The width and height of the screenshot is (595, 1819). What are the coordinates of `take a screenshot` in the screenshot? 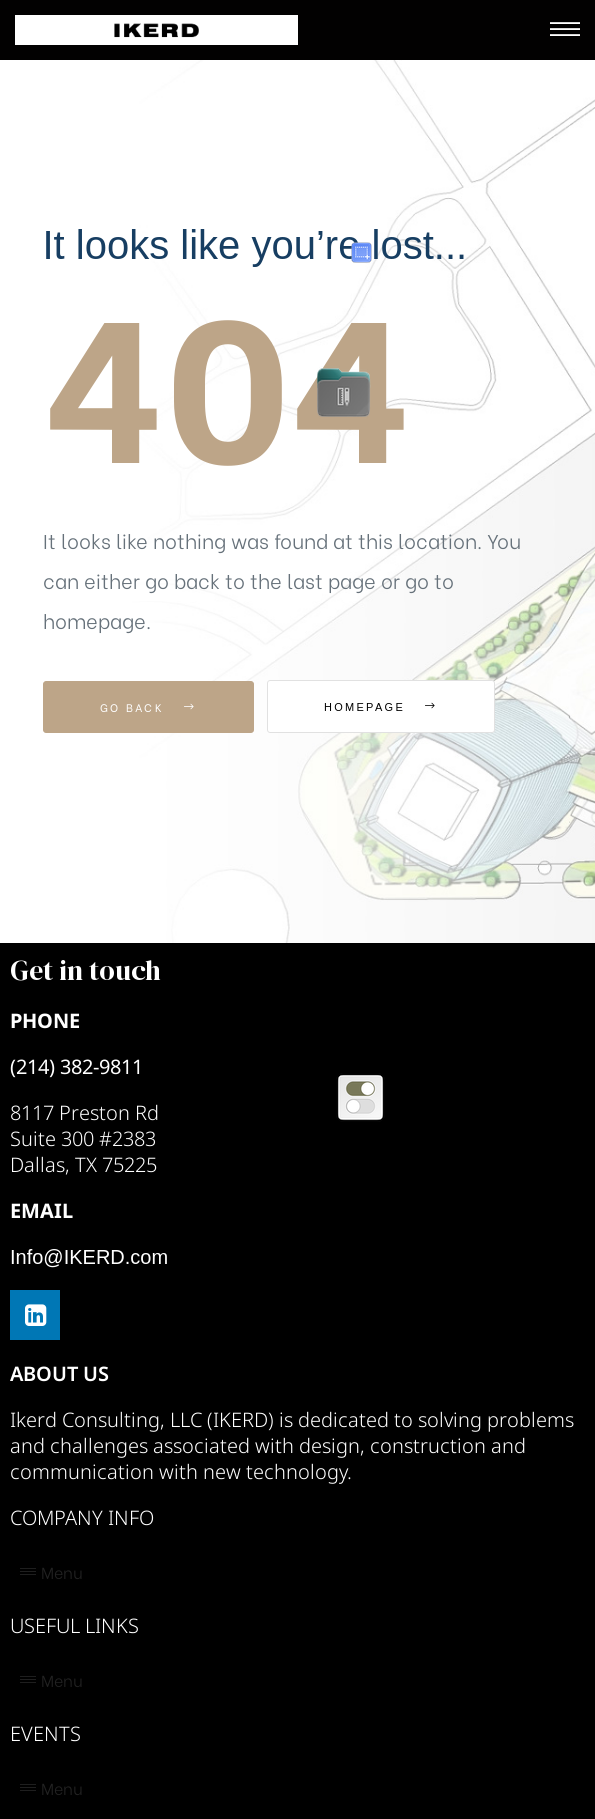 It's located at (361, 252).